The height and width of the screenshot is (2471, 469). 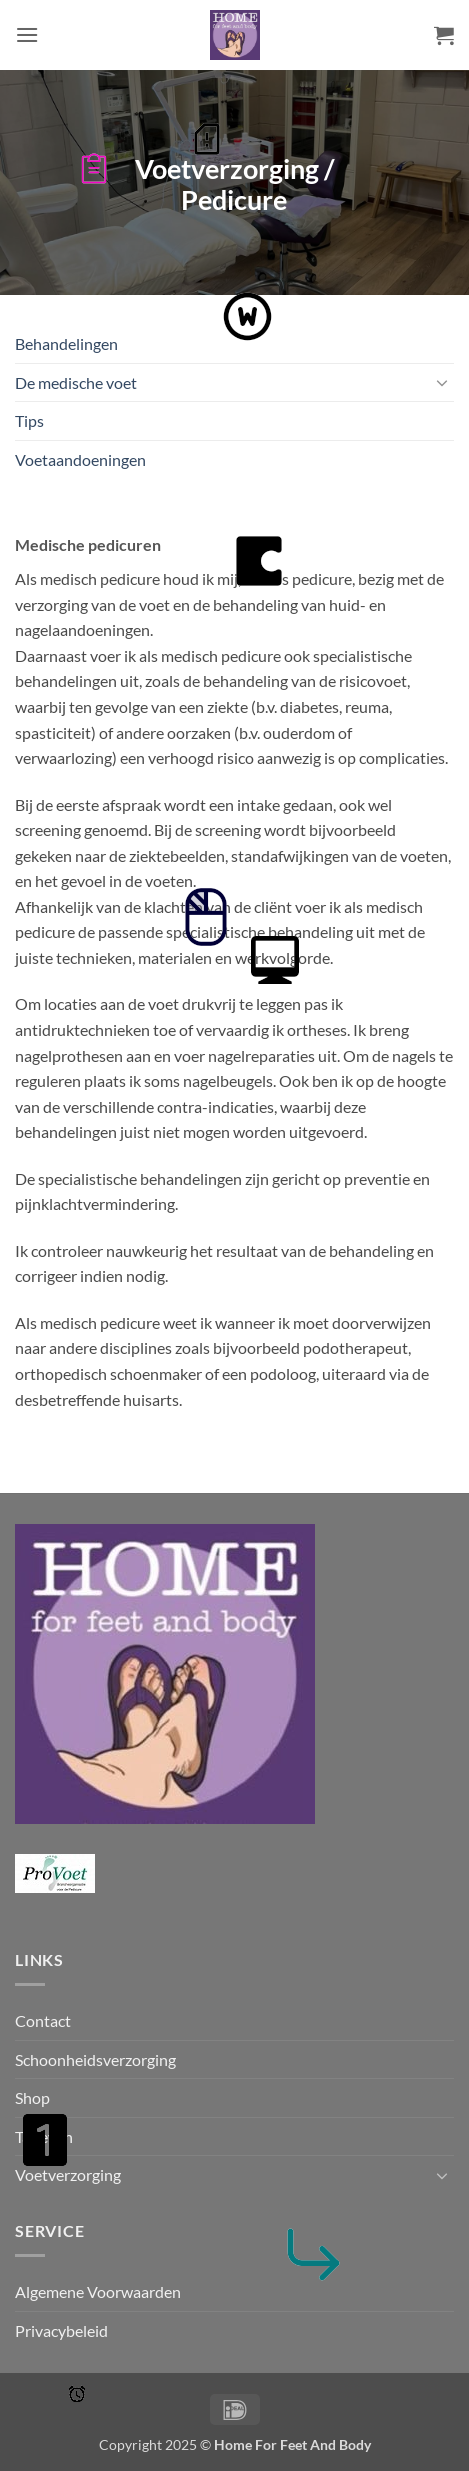 I want to click on switch to desktop view, so click(x=275, y=960).